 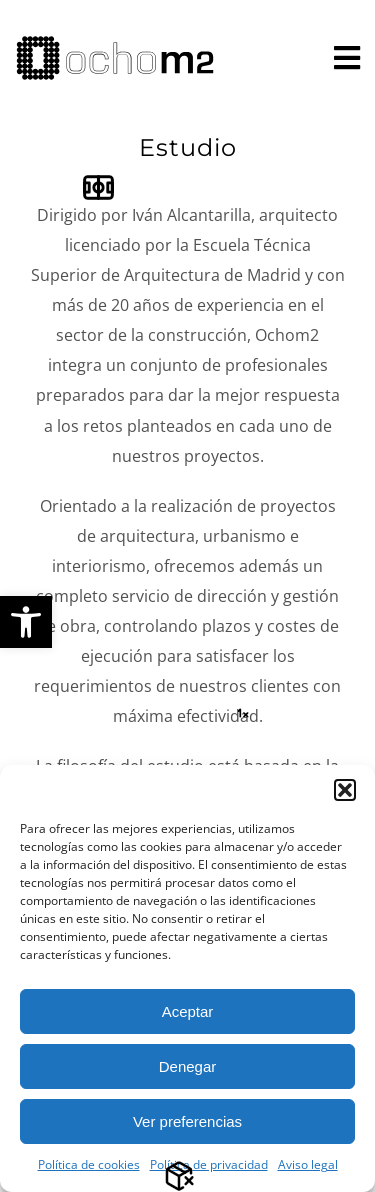 I want to click on cancel or remove a package from order, so click(x=179, y=1176).